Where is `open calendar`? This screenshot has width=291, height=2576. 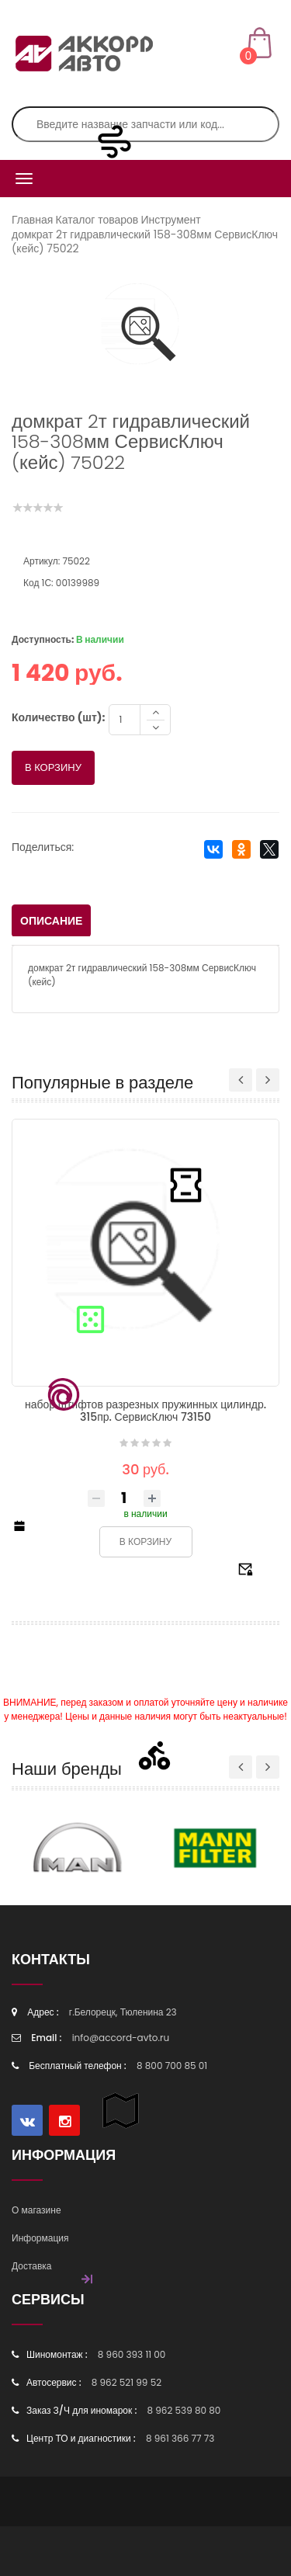
open calendar is located at coordinates (19, 1526).